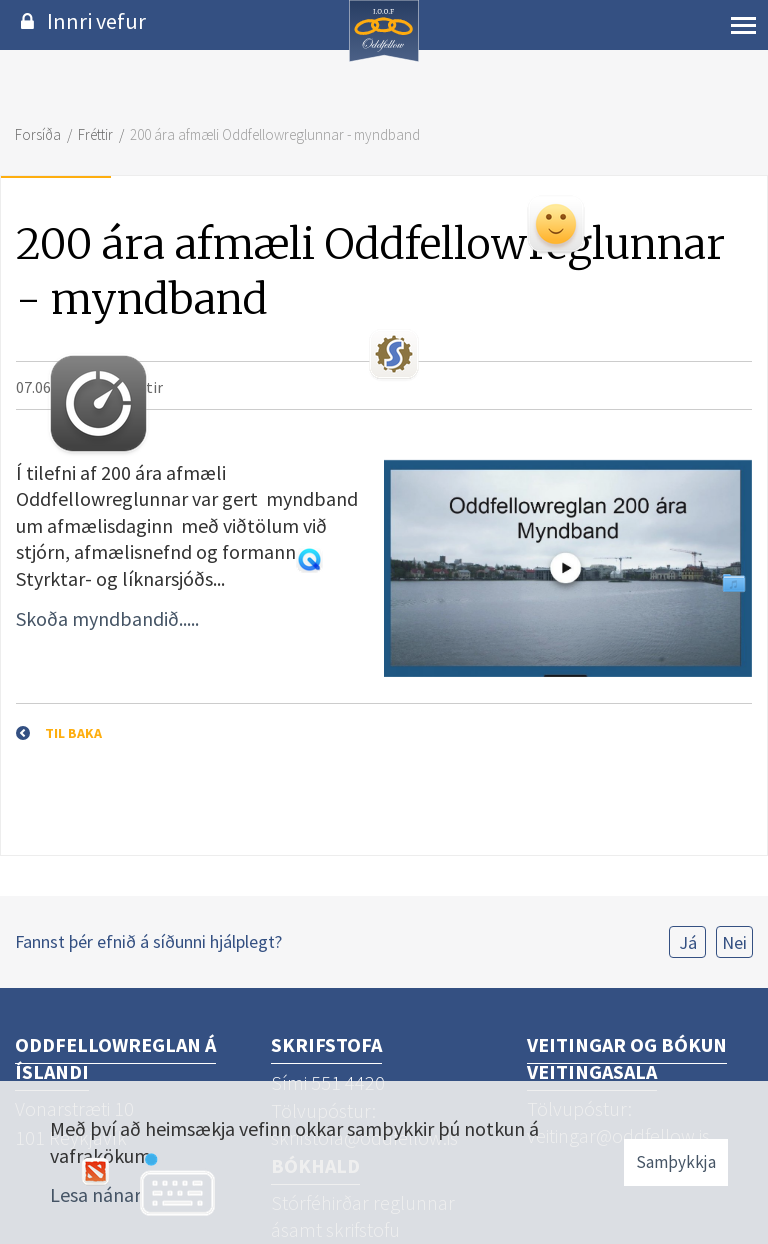 This screenshot has width=768, height=1244. I want to click on launch Dota 2 game, so click(95, 1171).